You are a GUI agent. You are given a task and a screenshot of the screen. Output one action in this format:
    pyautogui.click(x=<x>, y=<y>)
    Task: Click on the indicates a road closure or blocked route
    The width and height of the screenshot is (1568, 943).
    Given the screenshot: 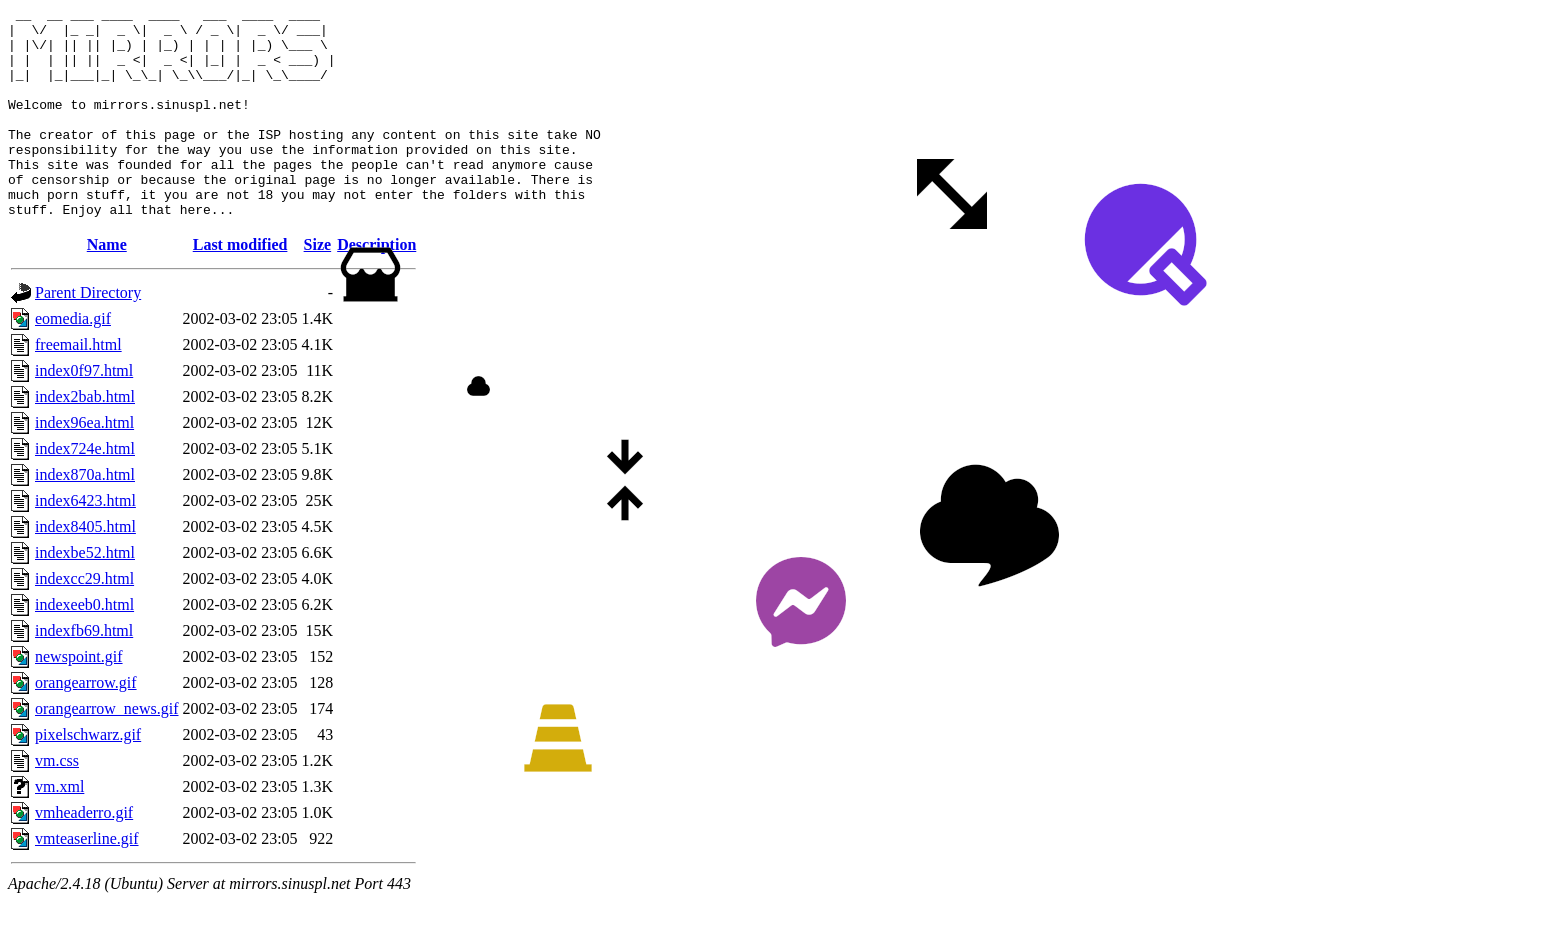 What is the action you would take?
    pyautogui.click(x=558, y=738)
    